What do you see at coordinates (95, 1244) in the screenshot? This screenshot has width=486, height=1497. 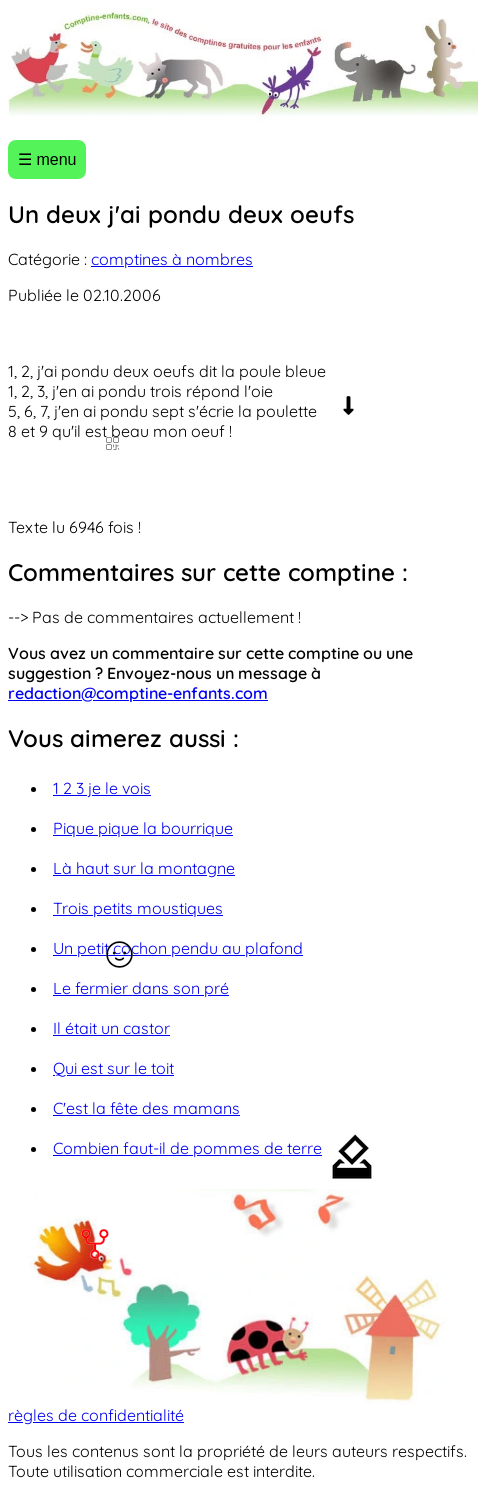 I see `fork this repository` at bounding box center [95, 1244].